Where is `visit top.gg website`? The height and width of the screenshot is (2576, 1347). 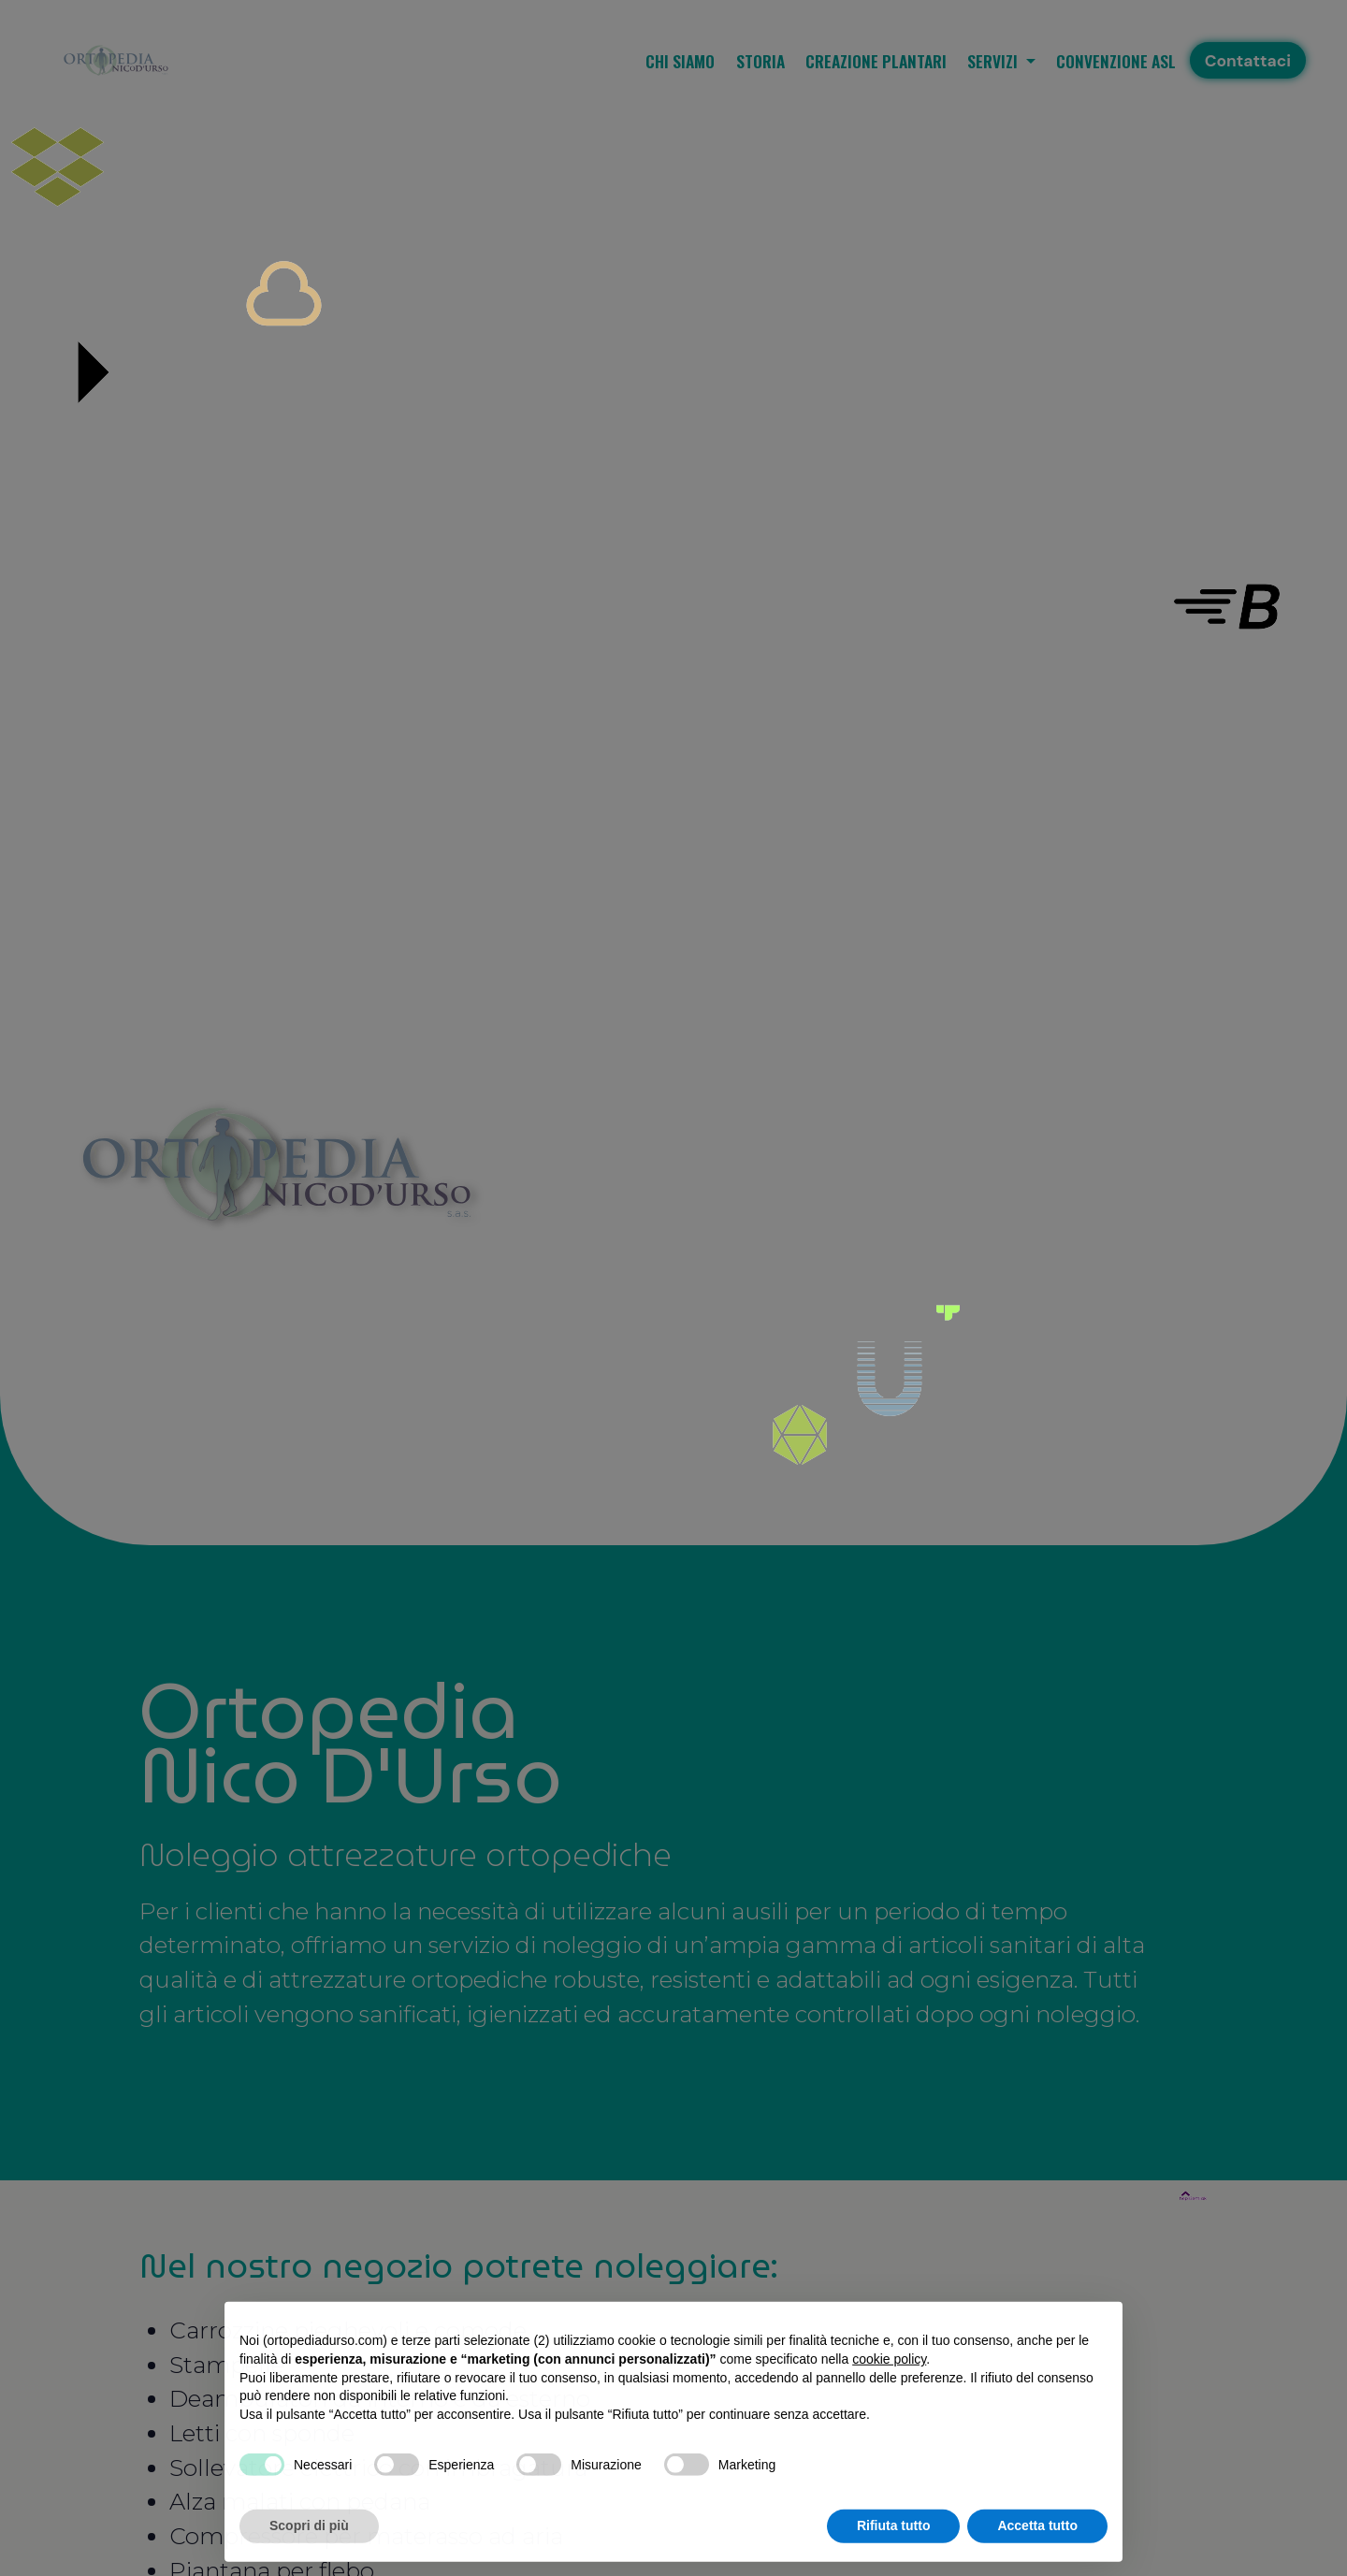 visit top.gg website is located at coordinates (948, 1312).